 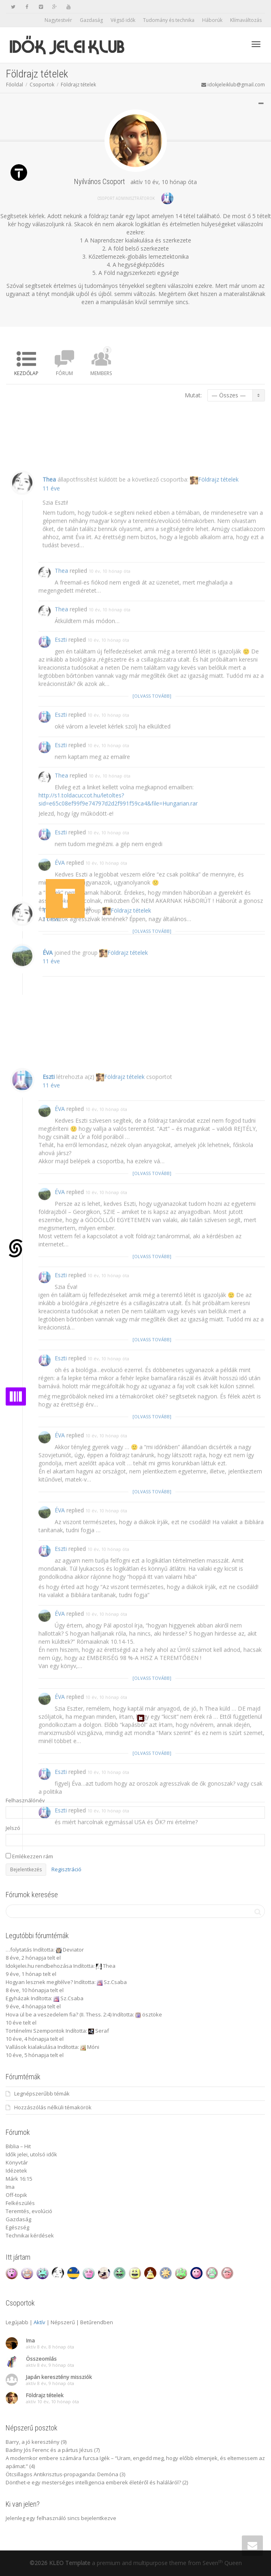 What do you see at coordinates (19, 172) in the screenshot?
I see `open the Thumbtack app` at bounding box center [19, 172].